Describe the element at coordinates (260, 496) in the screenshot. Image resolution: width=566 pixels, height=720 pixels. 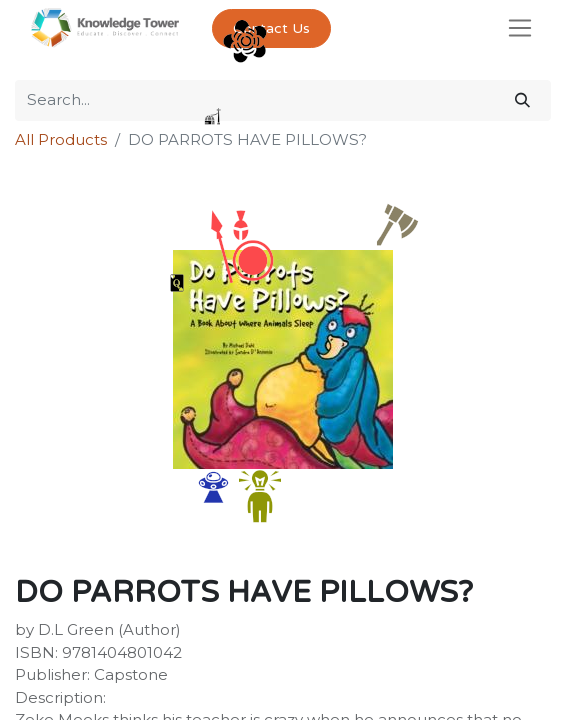
I see `indicates smart or intelligent feature enabled` at that location.